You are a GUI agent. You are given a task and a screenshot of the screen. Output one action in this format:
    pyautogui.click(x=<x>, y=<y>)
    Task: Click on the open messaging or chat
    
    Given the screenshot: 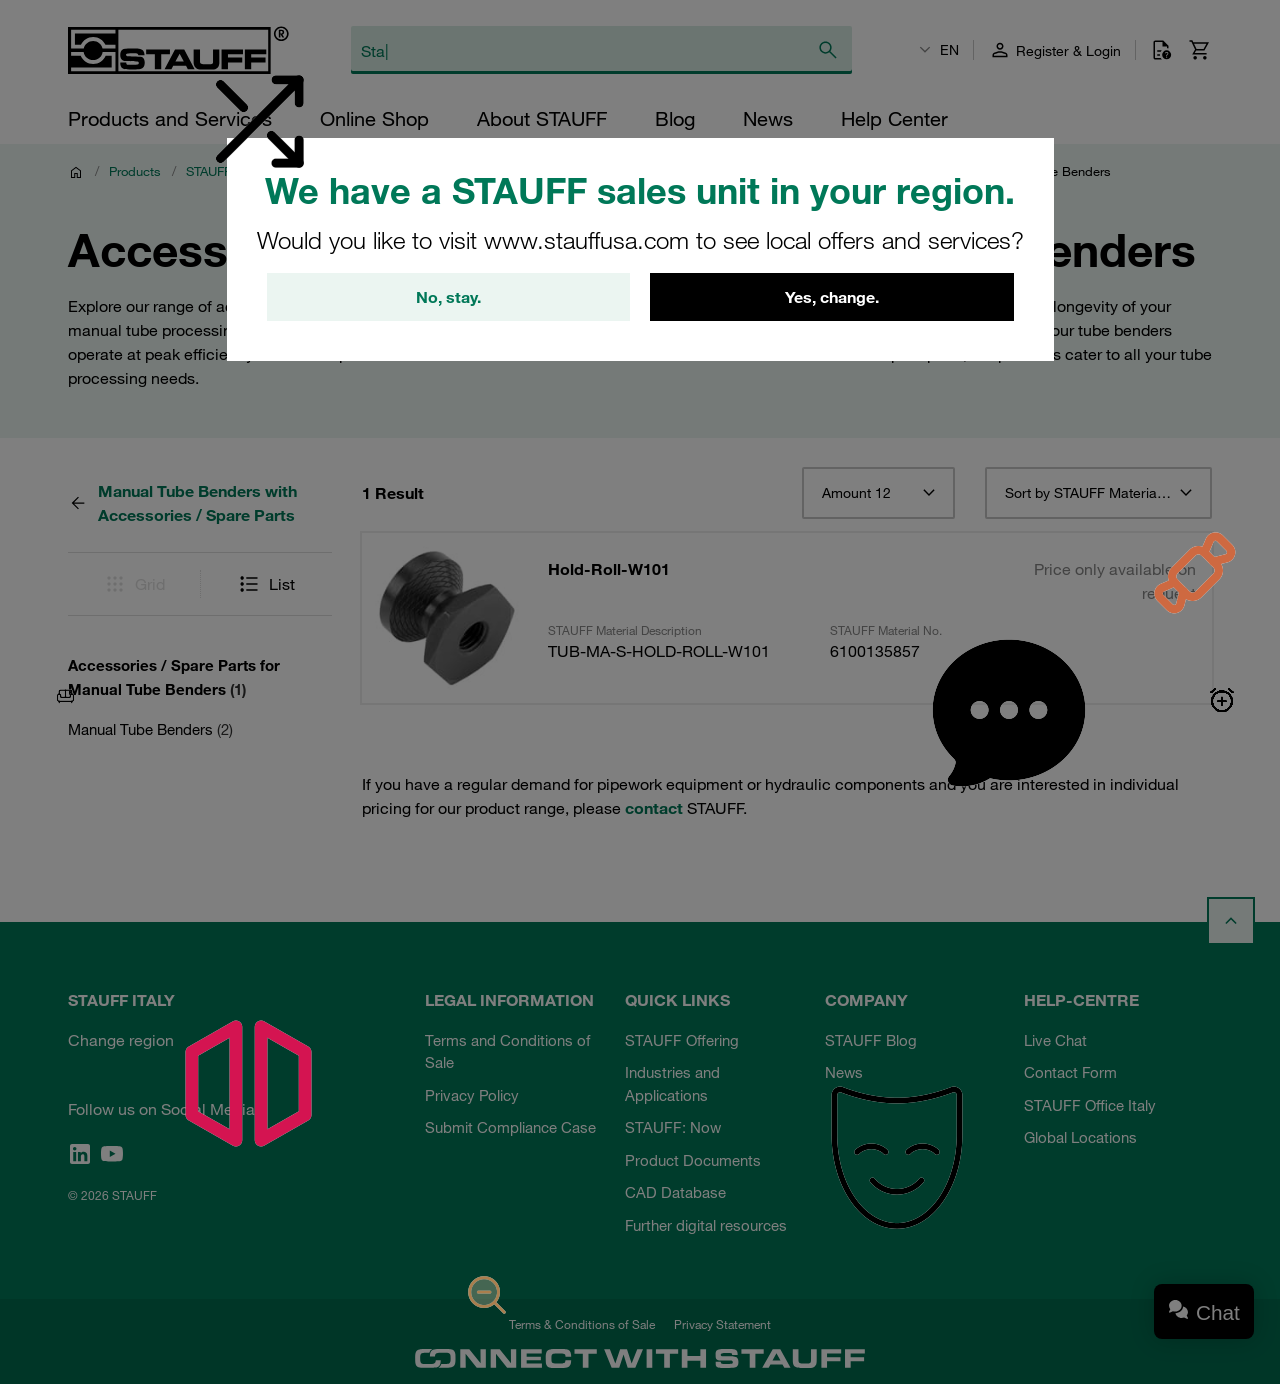 What is the action you would take?
    pyautogui.click(x=1009, y=710)
    